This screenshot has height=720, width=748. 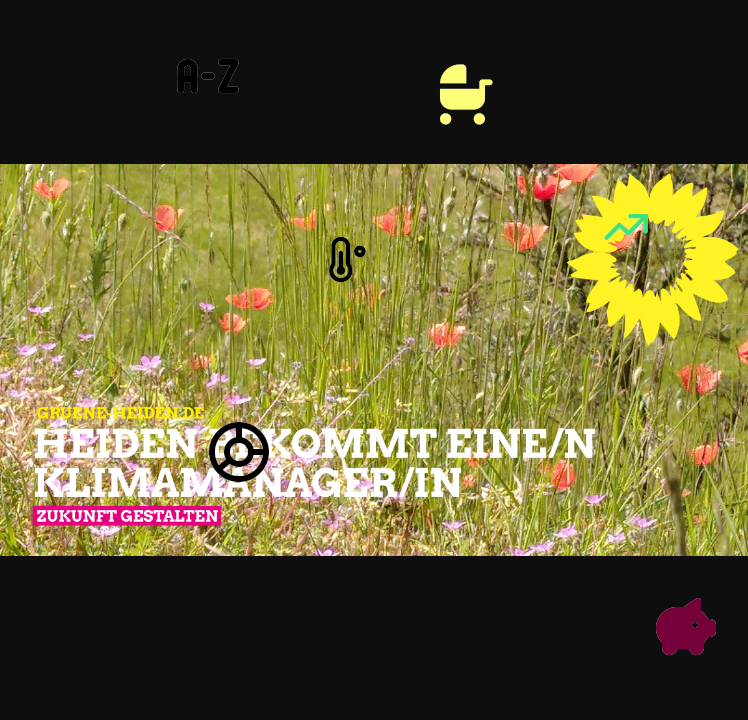 I want to click on view analytics or statistics breakdown, so click(x=239, y=452).